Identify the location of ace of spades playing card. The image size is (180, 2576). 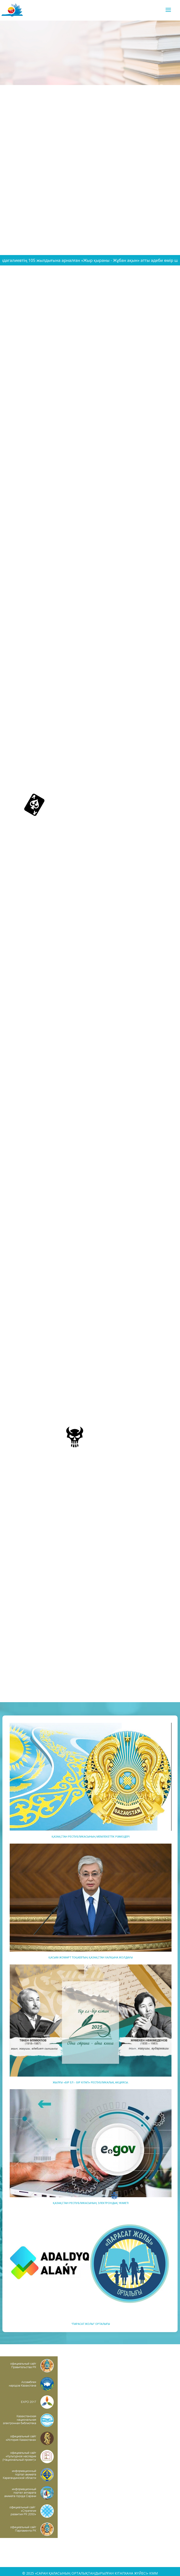
(34, 805).